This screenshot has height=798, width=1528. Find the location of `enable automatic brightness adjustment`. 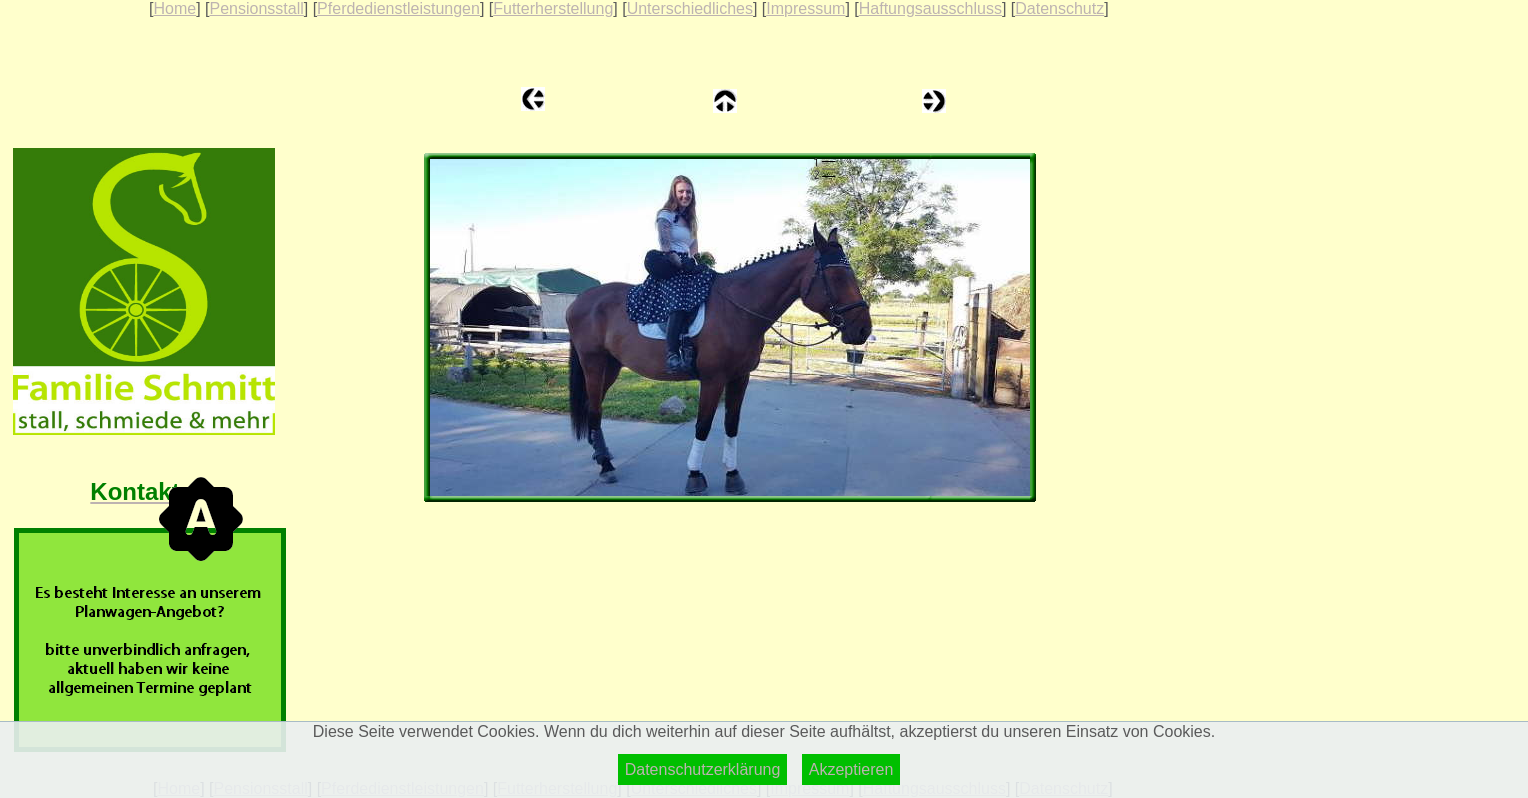

enable automatic brightness adjustment is located at coordinates (201, 519).